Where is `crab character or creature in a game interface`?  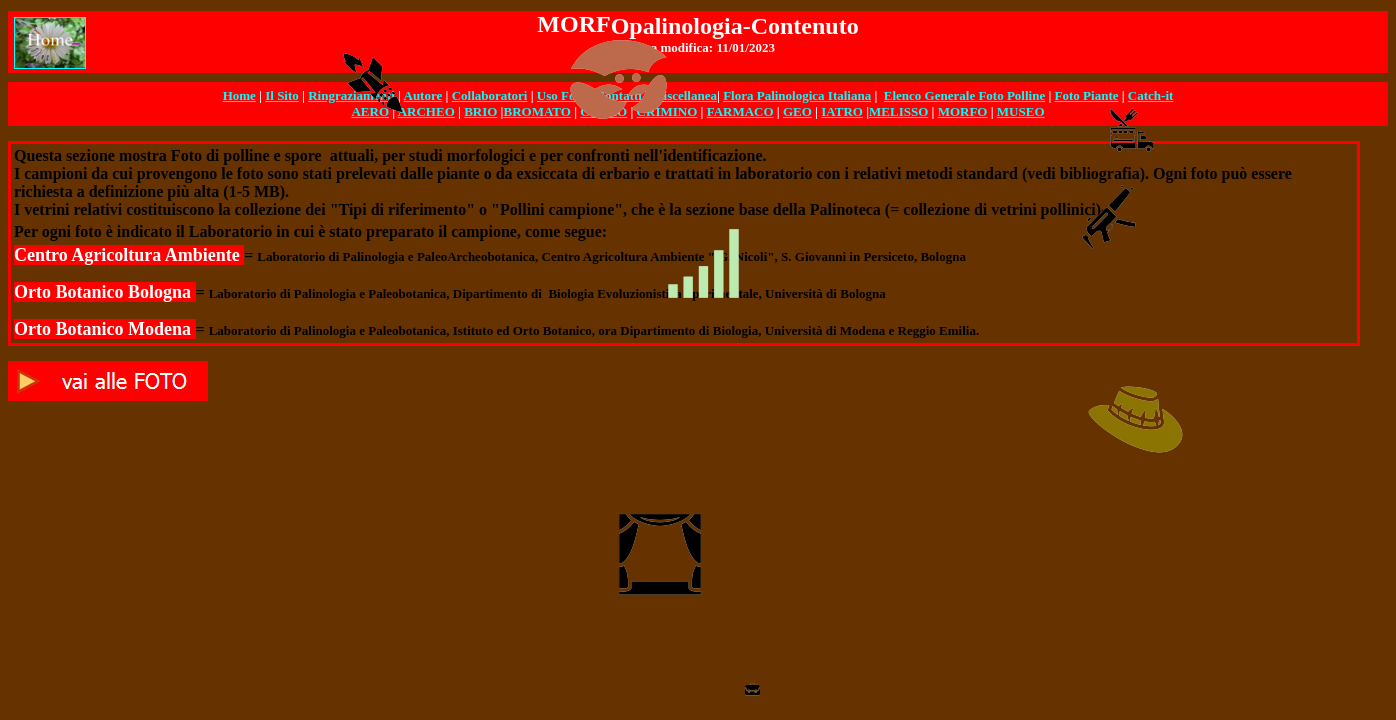
crab character or creature in a game interface is located at coordinates (619, 80).